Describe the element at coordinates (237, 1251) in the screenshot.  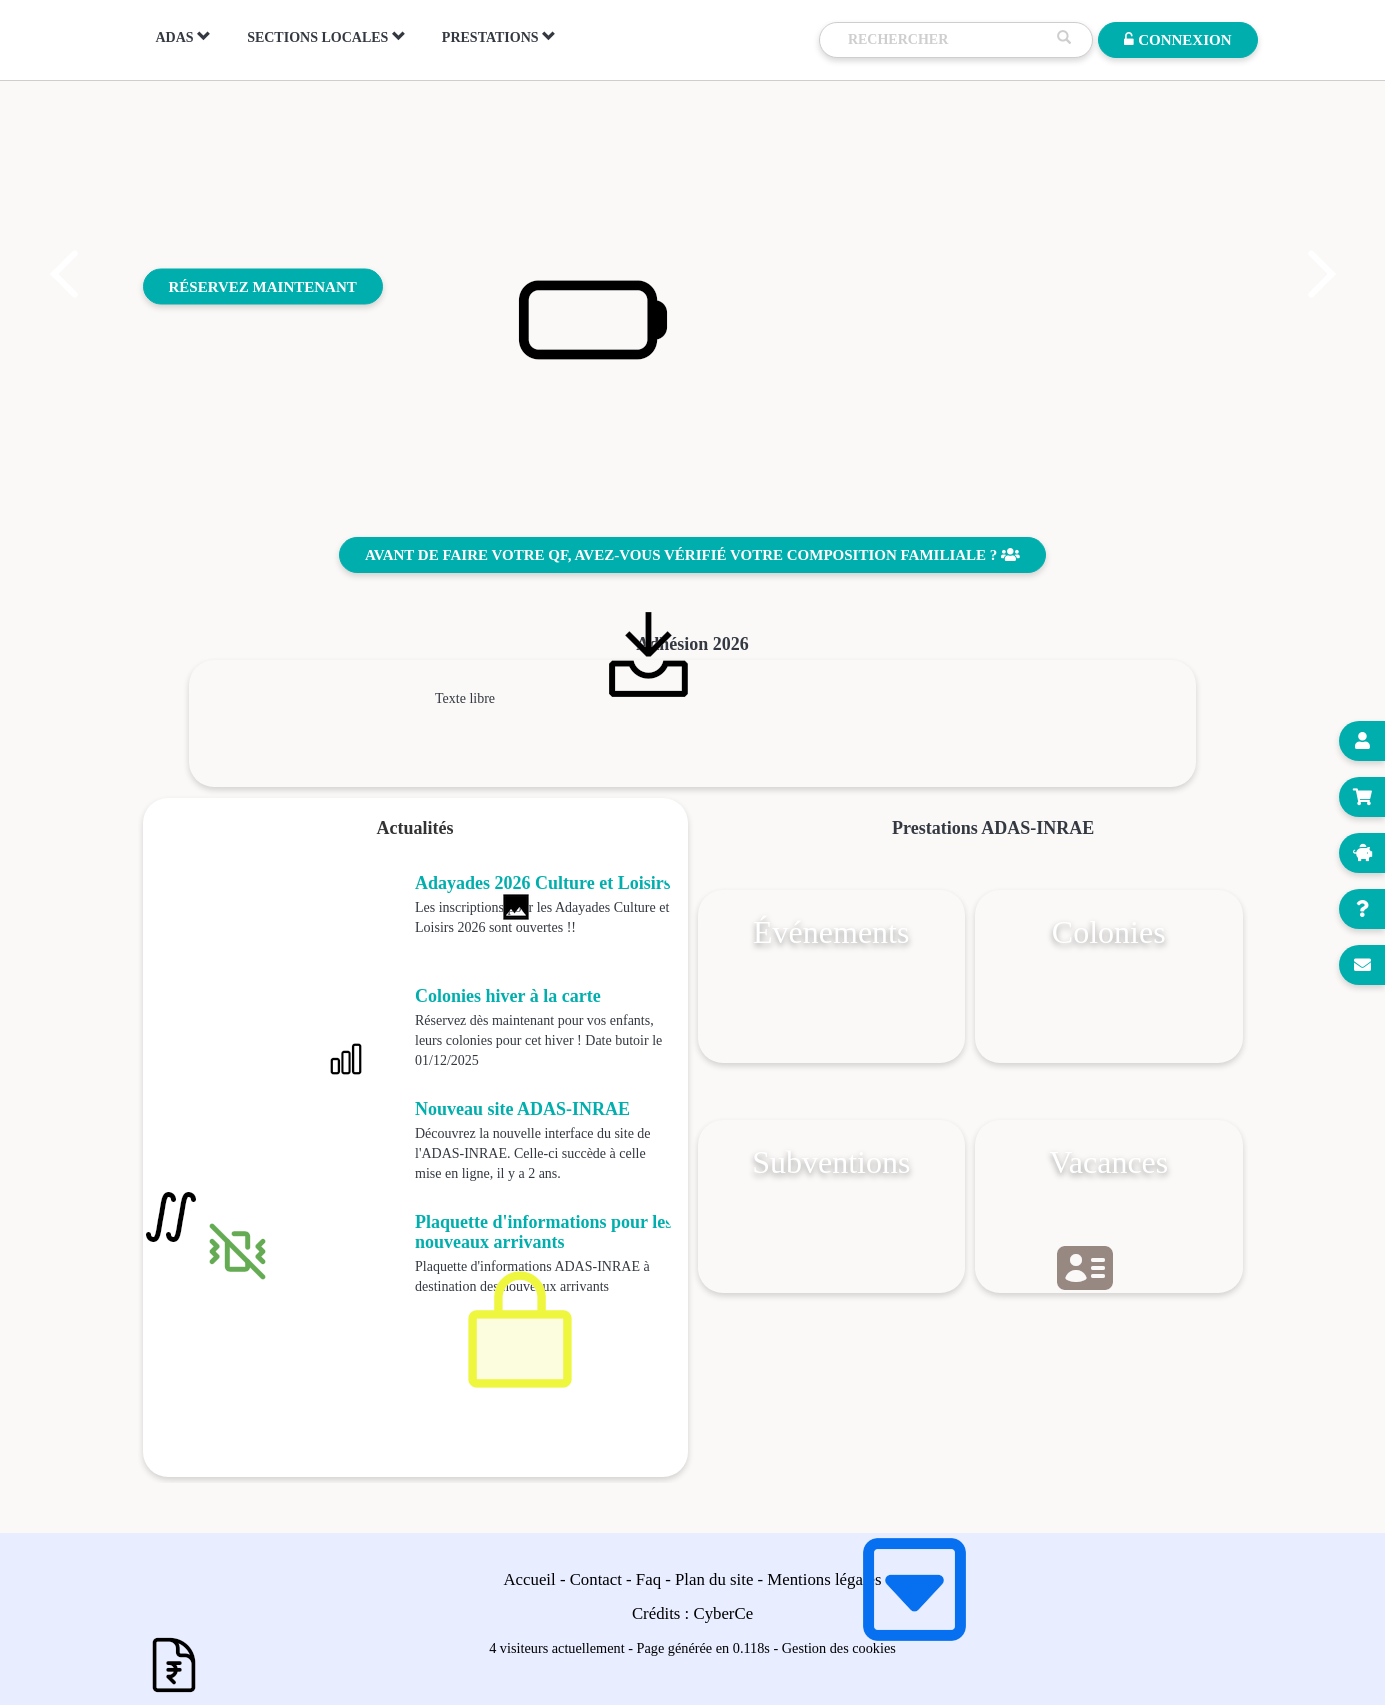
I see `disable vibration mode` at that location.